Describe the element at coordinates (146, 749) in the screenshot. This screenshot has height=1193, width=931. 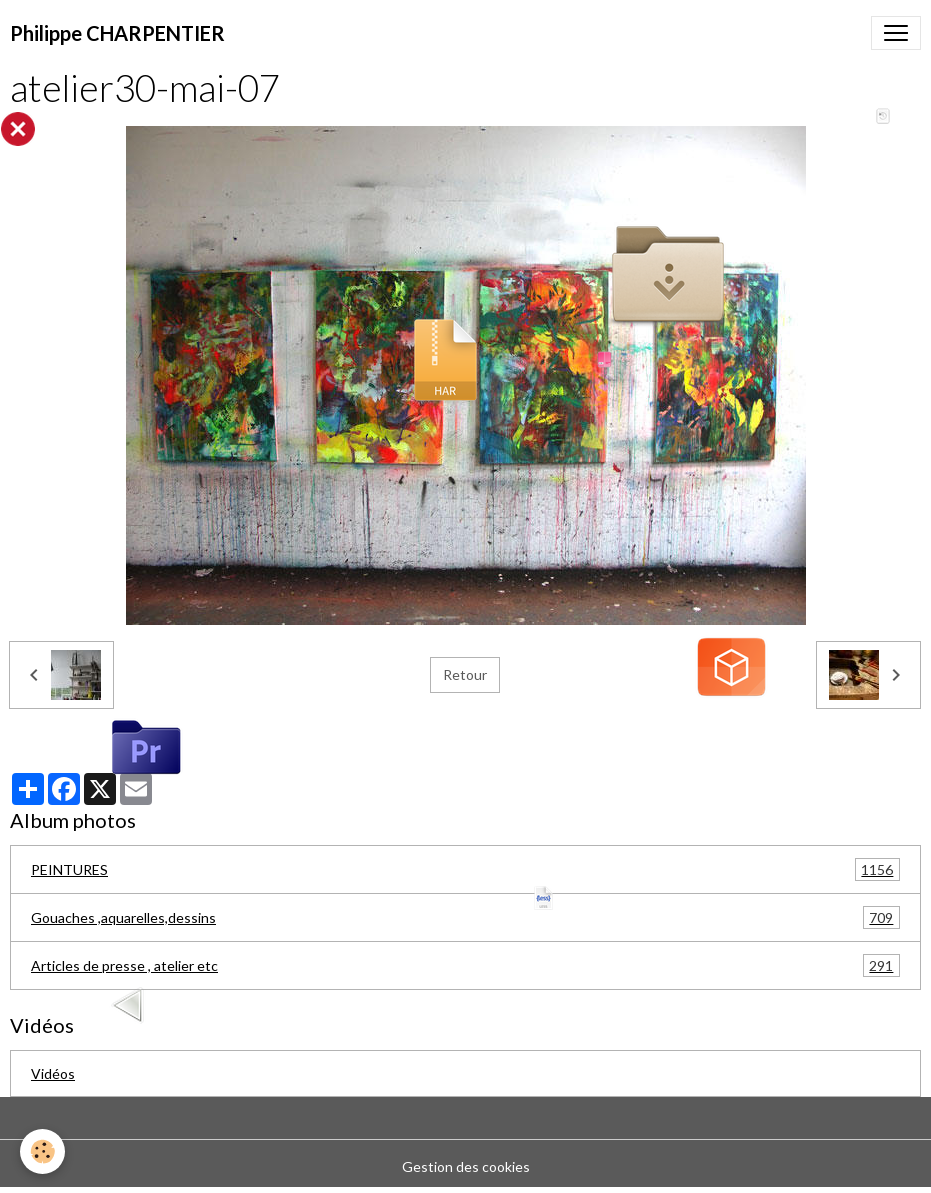
I see `open folder containing adobe premiere project files` at that location.